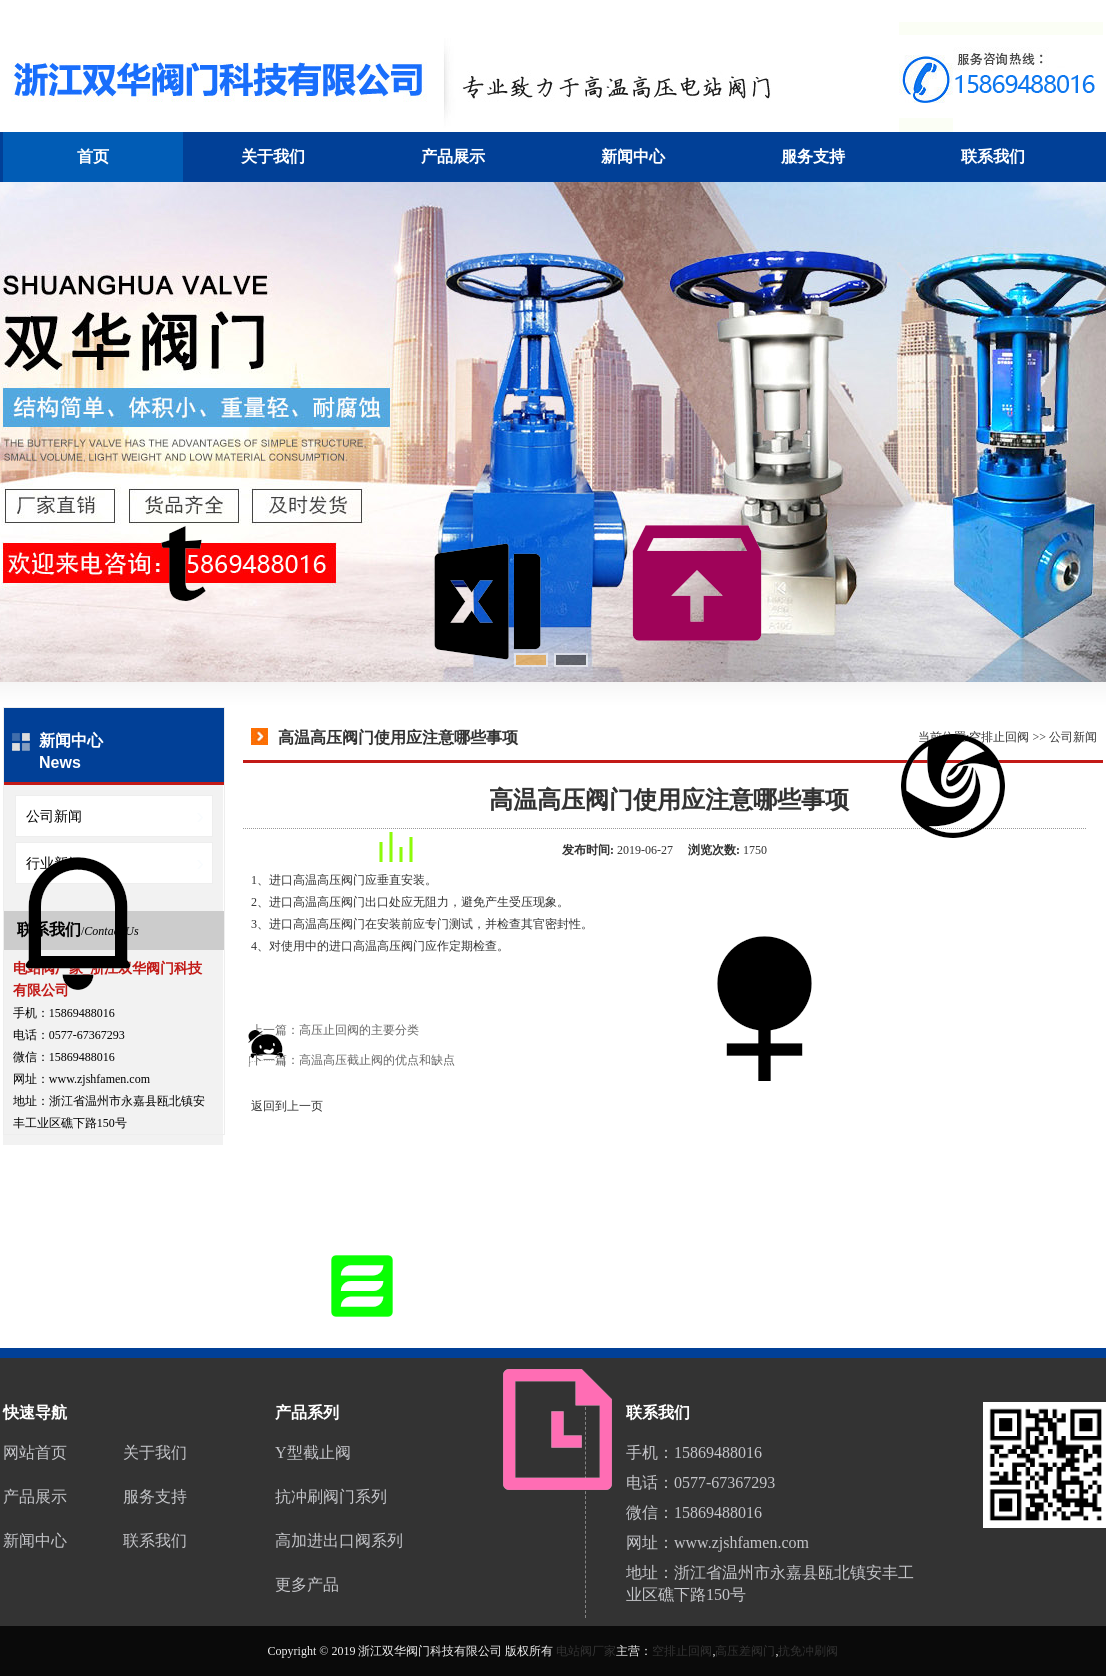 The image size is (1106, 1676). I want to click on open or view an Excel spreadsheet file, so click(487, 601).